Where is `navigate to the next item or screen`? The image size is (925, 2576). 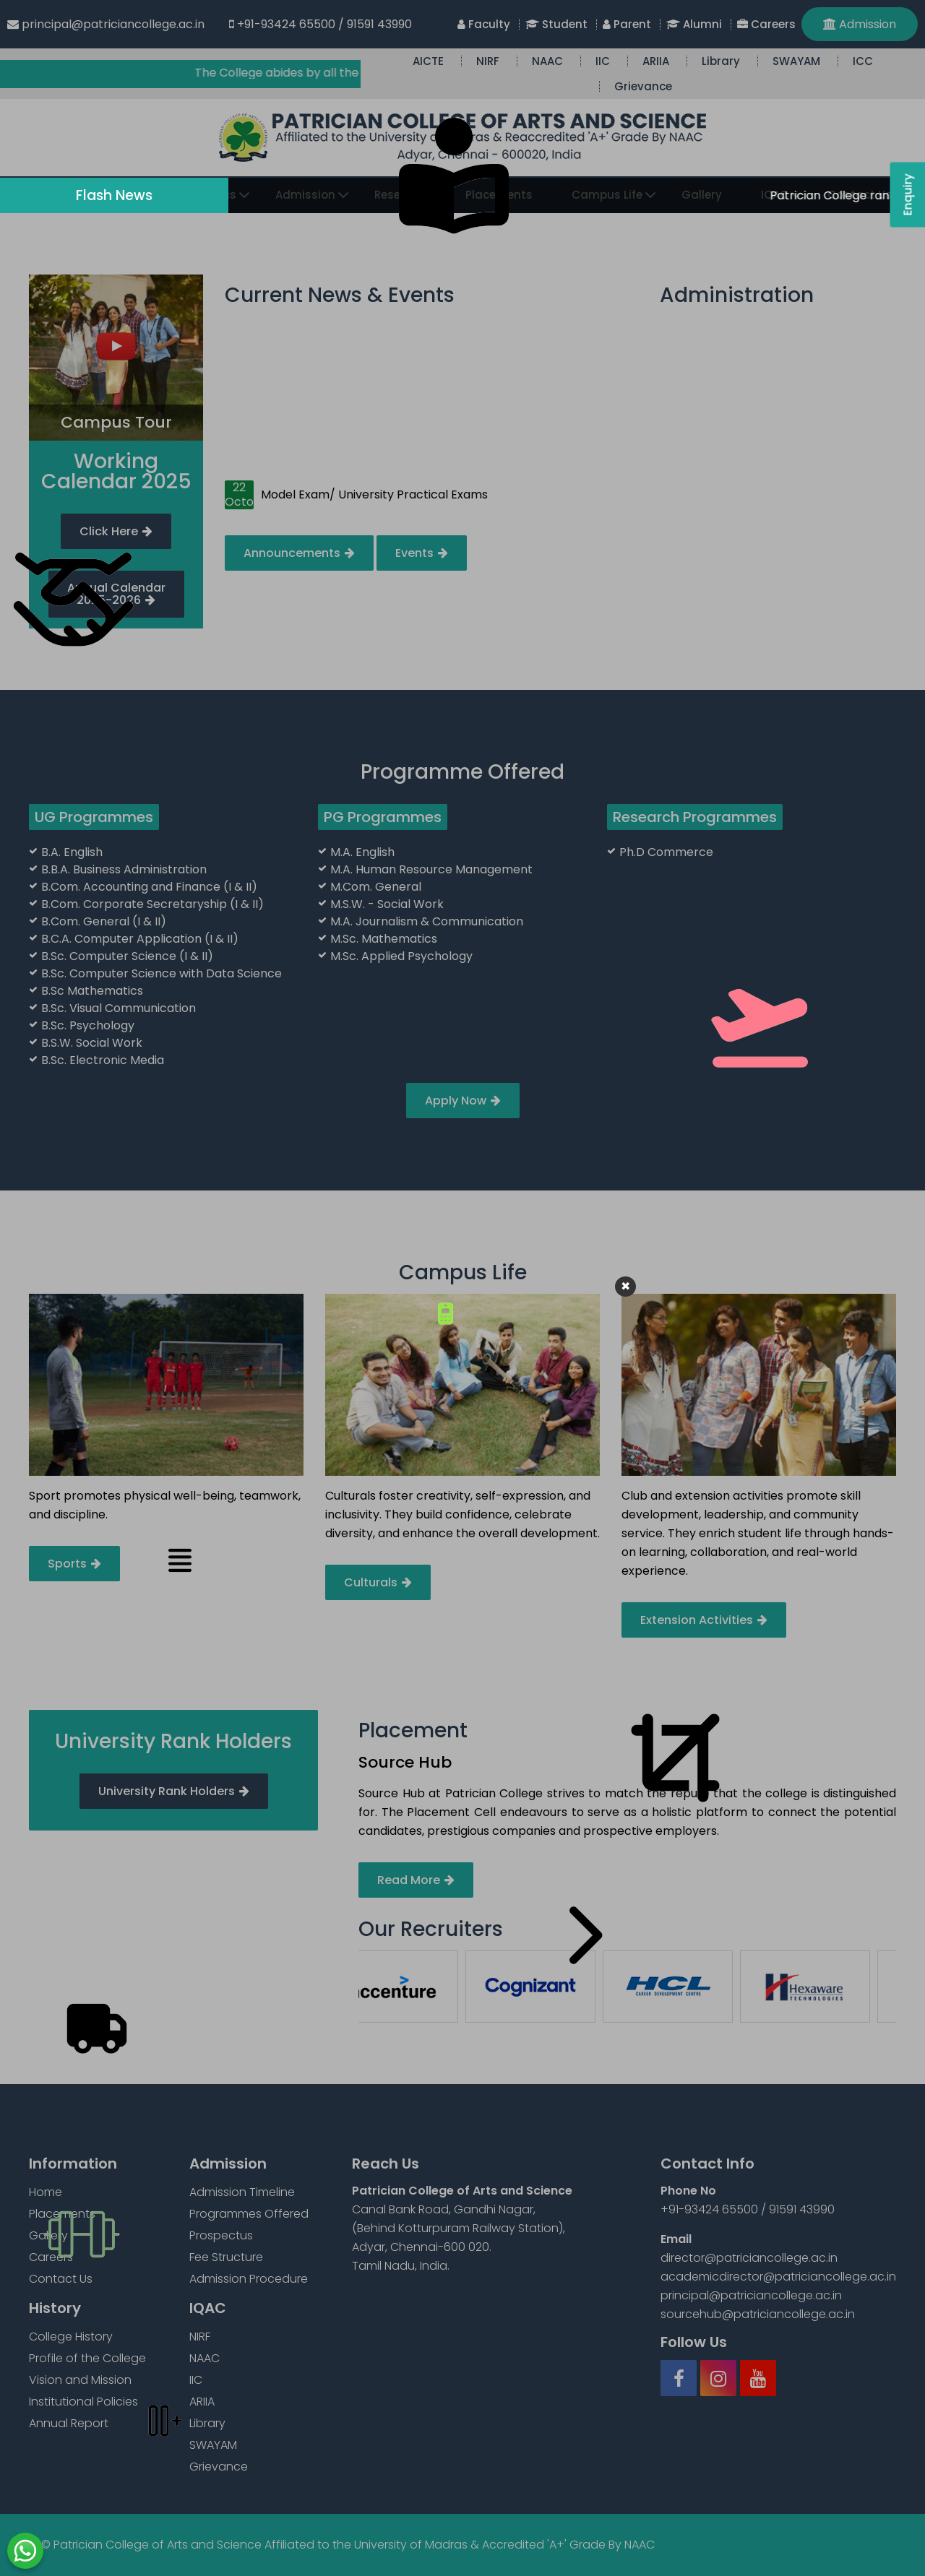 navigate to the next item or screen is located at coordinates (582, 1935).